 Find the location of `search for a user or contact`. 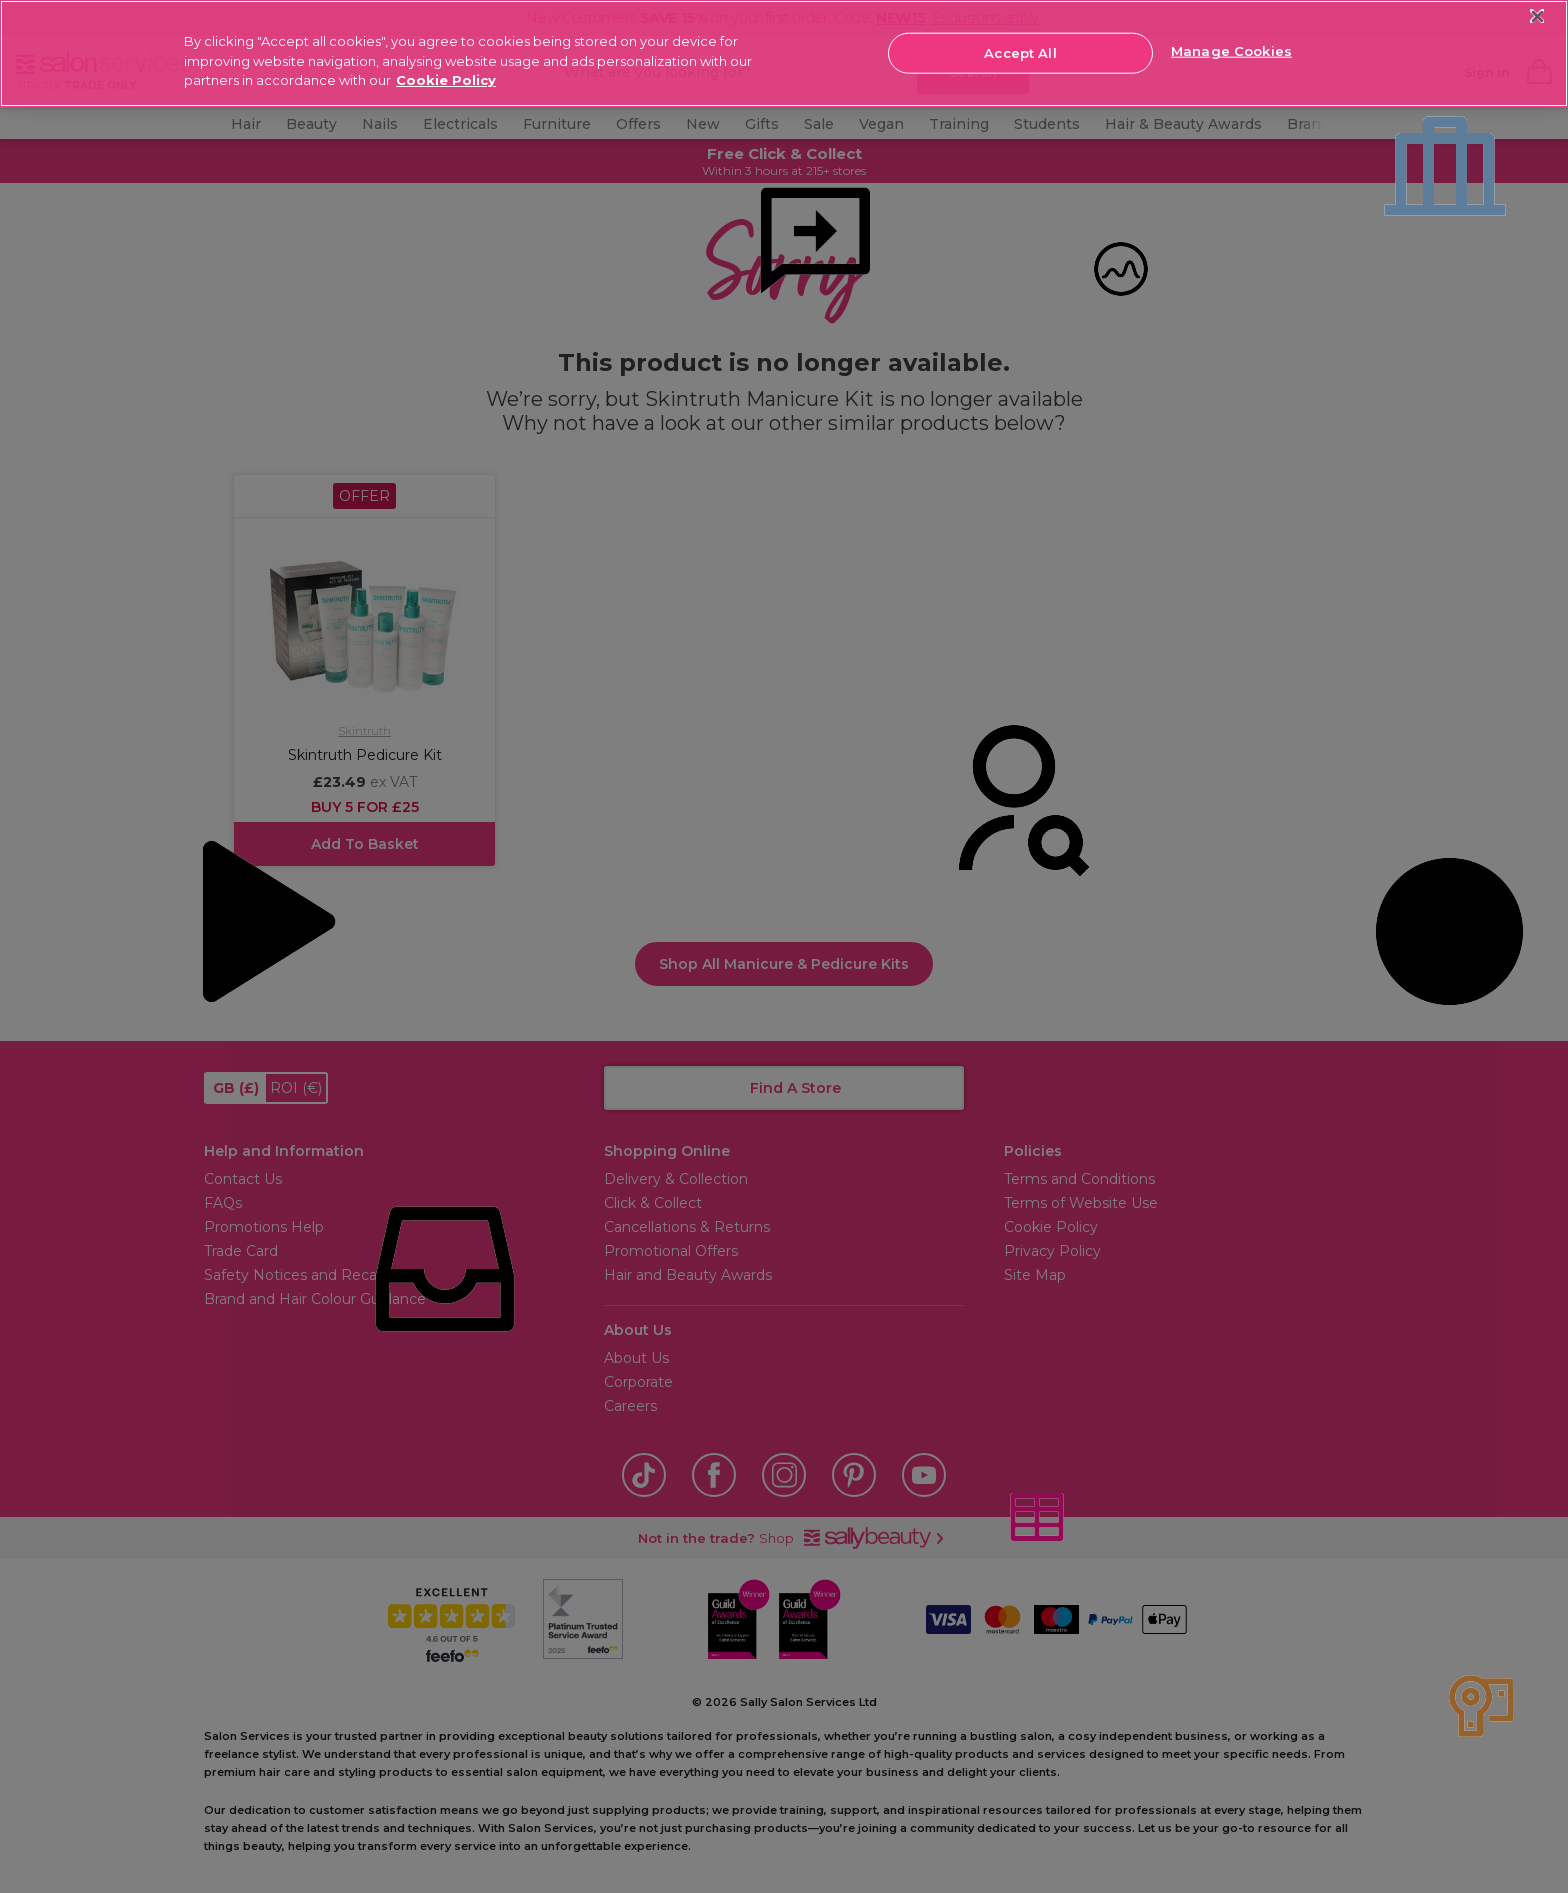

search for a user or contact is located at coordinates (1014, 801).